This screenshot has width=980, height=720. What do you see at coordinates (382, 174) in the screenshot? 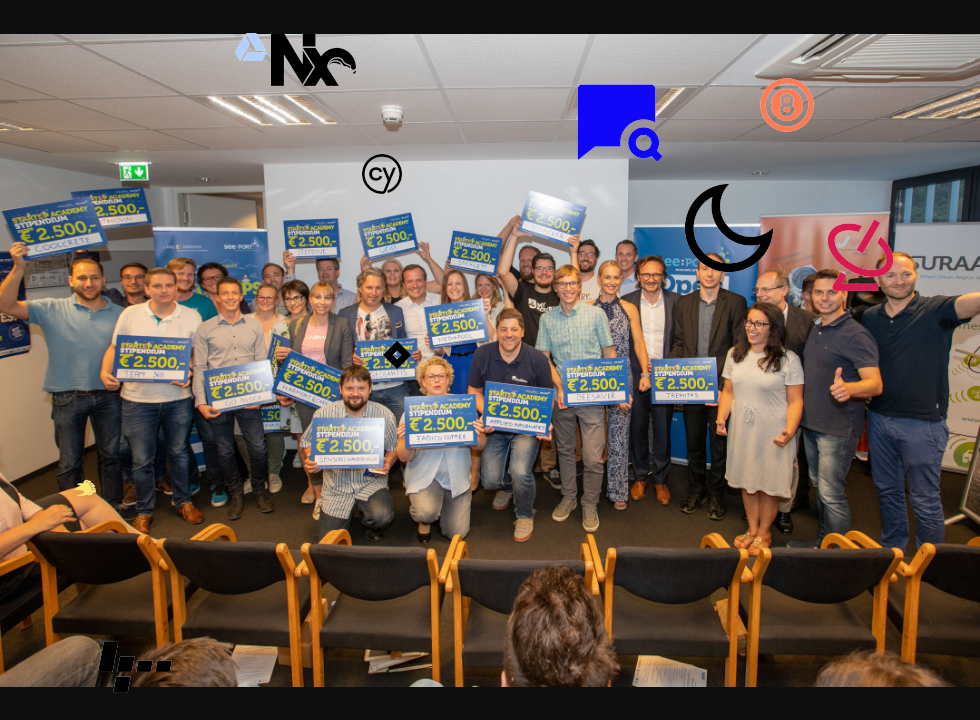
I see `cypress testing framework logo` at bounding box center [382, 174].